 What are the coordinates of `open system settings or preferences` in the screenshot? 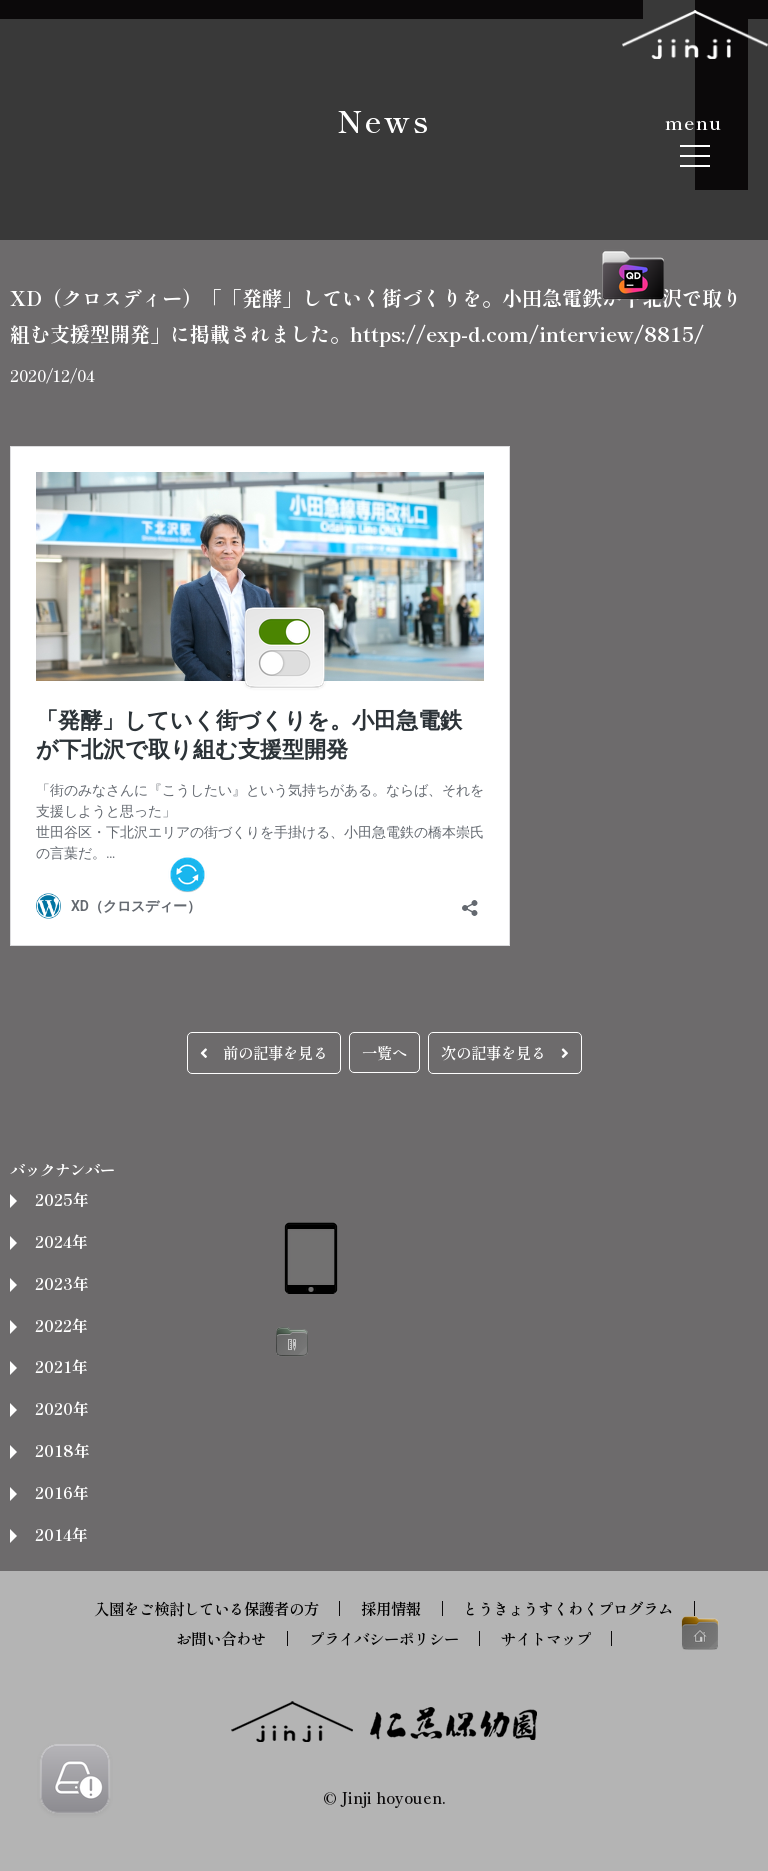 It's located at (284, 647).